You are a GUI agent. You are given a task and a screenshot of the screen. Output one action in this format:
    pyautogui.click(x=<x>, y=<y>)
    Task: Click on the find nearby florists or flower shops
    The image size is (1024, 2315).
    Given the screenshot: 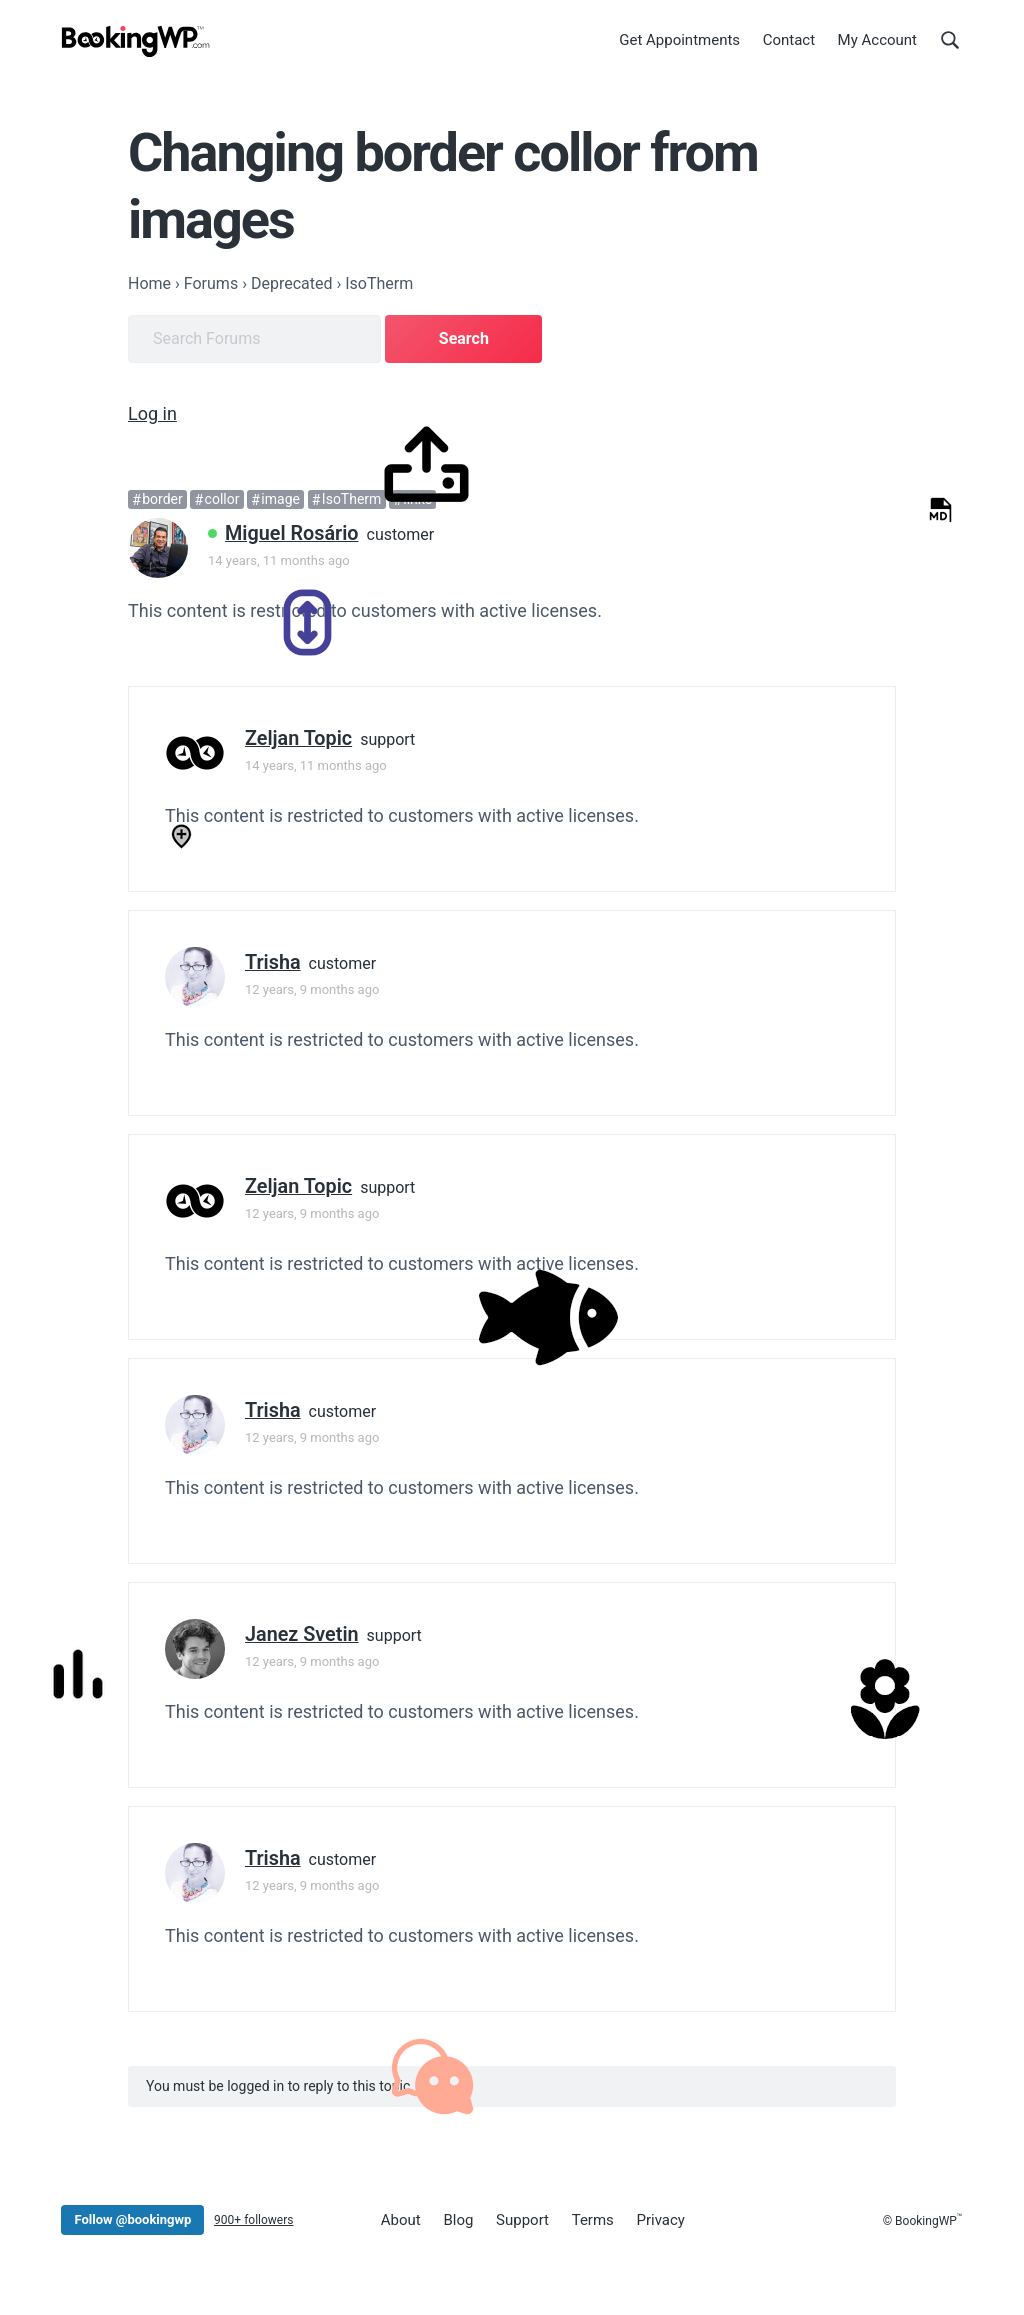 What is the action you would take?
    pyautogui.click(x=885, y=1701)
    